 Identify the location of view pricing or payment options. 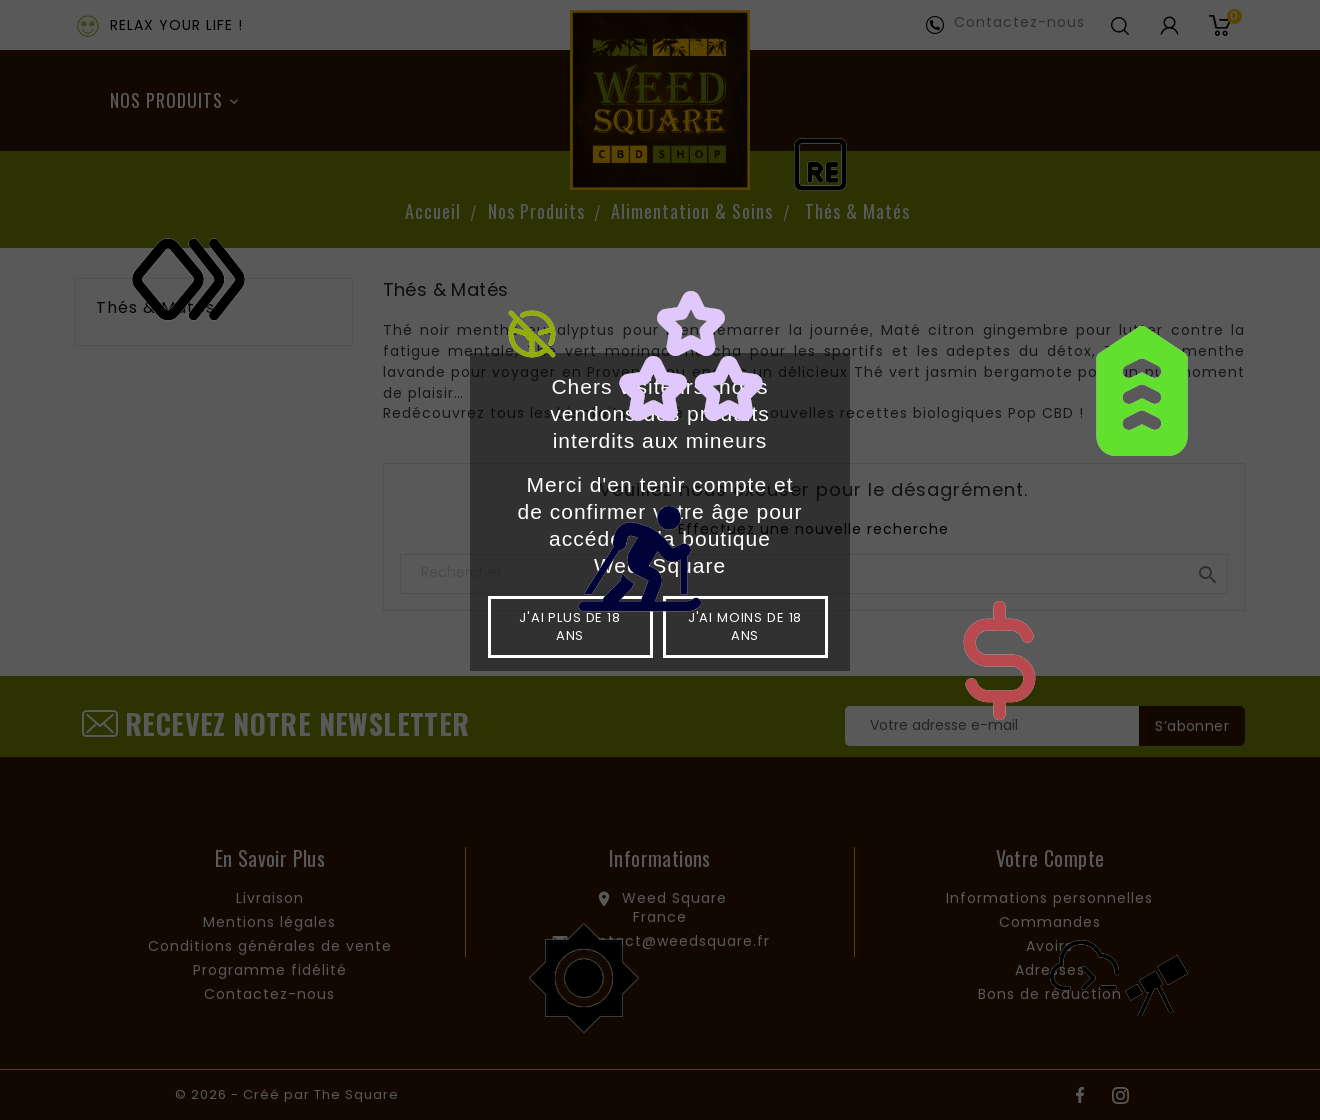
(999, 660).